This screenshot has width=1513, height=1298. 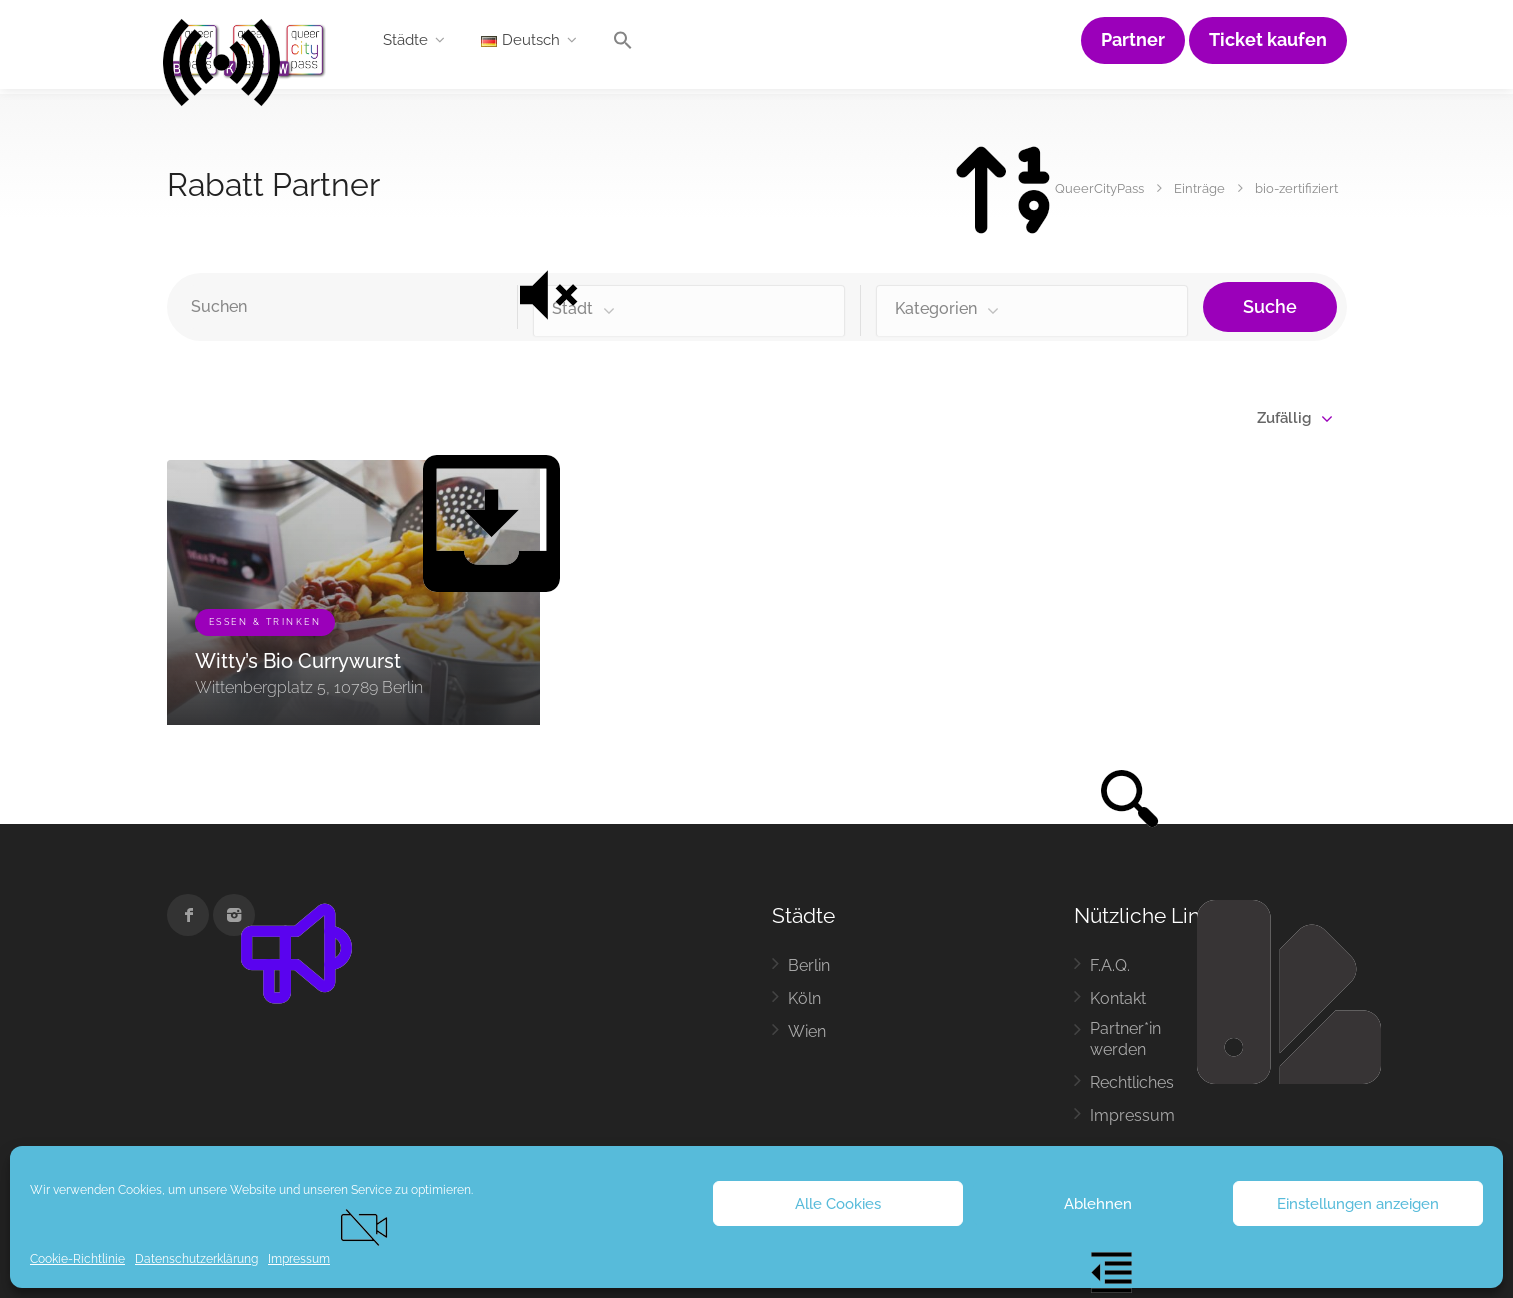 I want to click on sort numerically in ascending order, so click(x=1006, y=190).